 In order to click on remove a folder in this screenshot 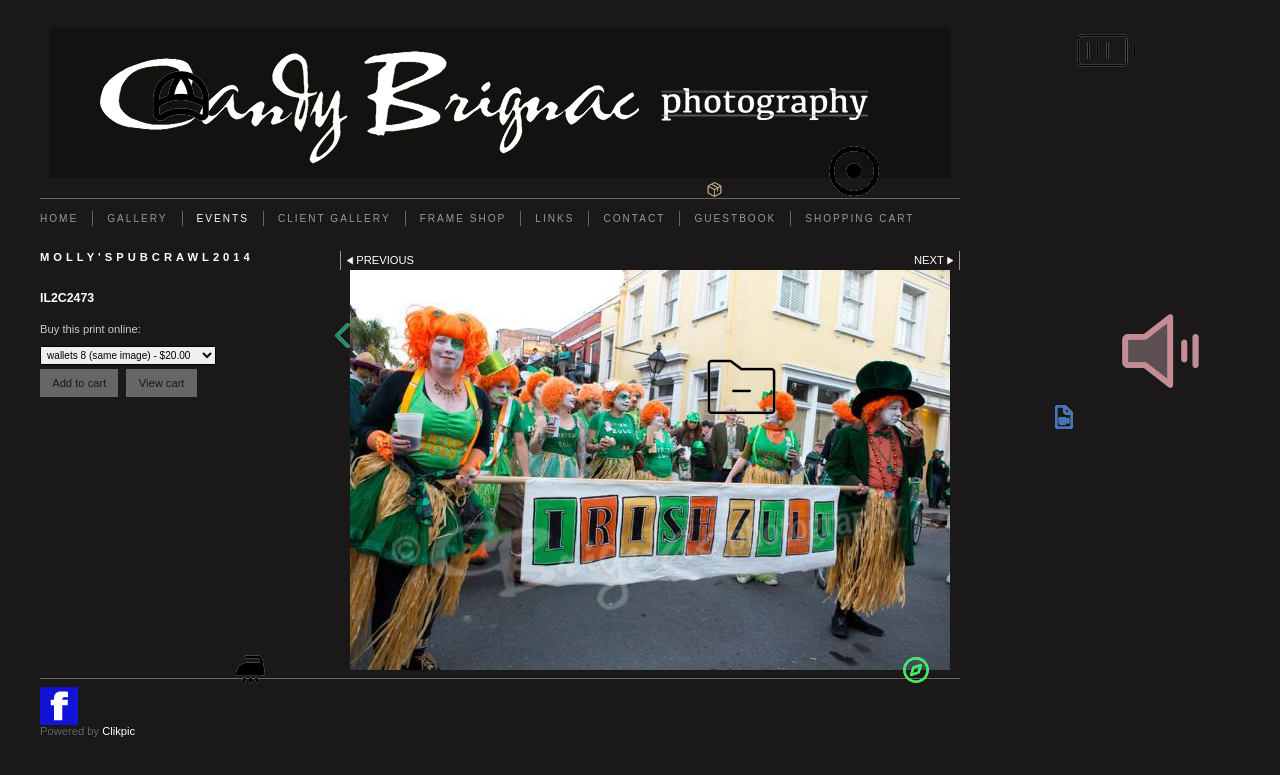, I will do `click(741, 385)`.